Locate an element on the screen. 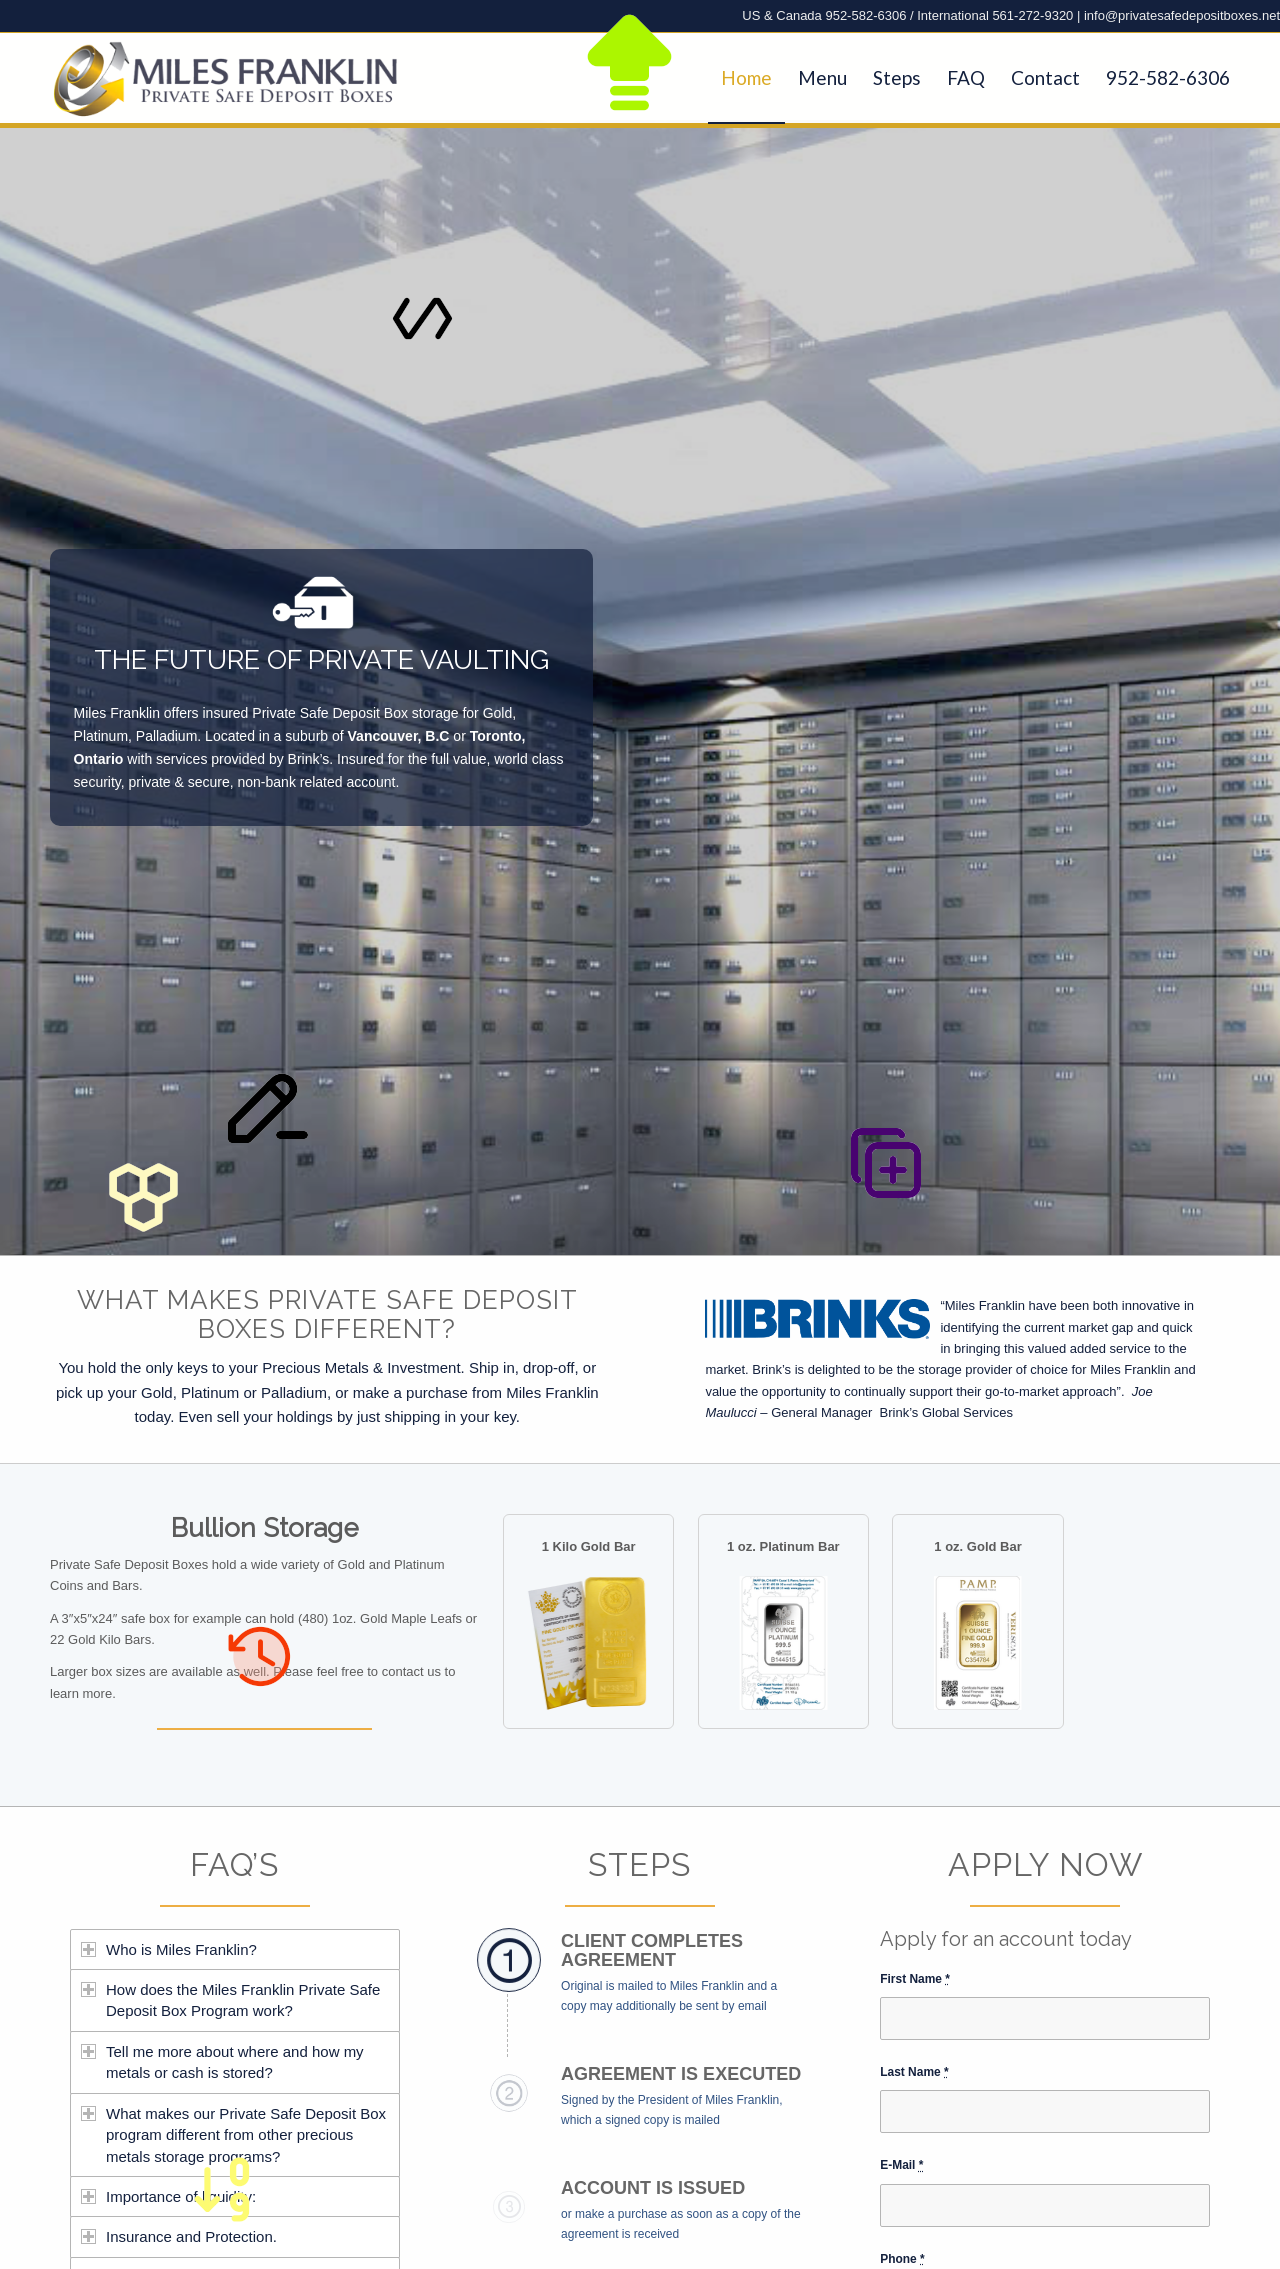 The height and width of the screenshot is (2269, 1280). remove editing capabilities is located at coordinates (264, 1107).